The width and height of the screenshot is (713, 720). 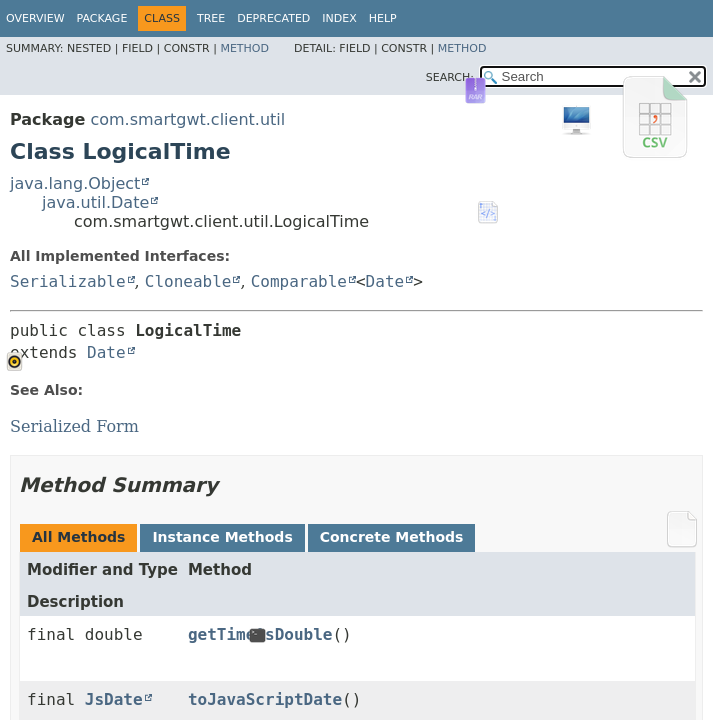 I want to click on an html template file, so click(x=488, y=212).